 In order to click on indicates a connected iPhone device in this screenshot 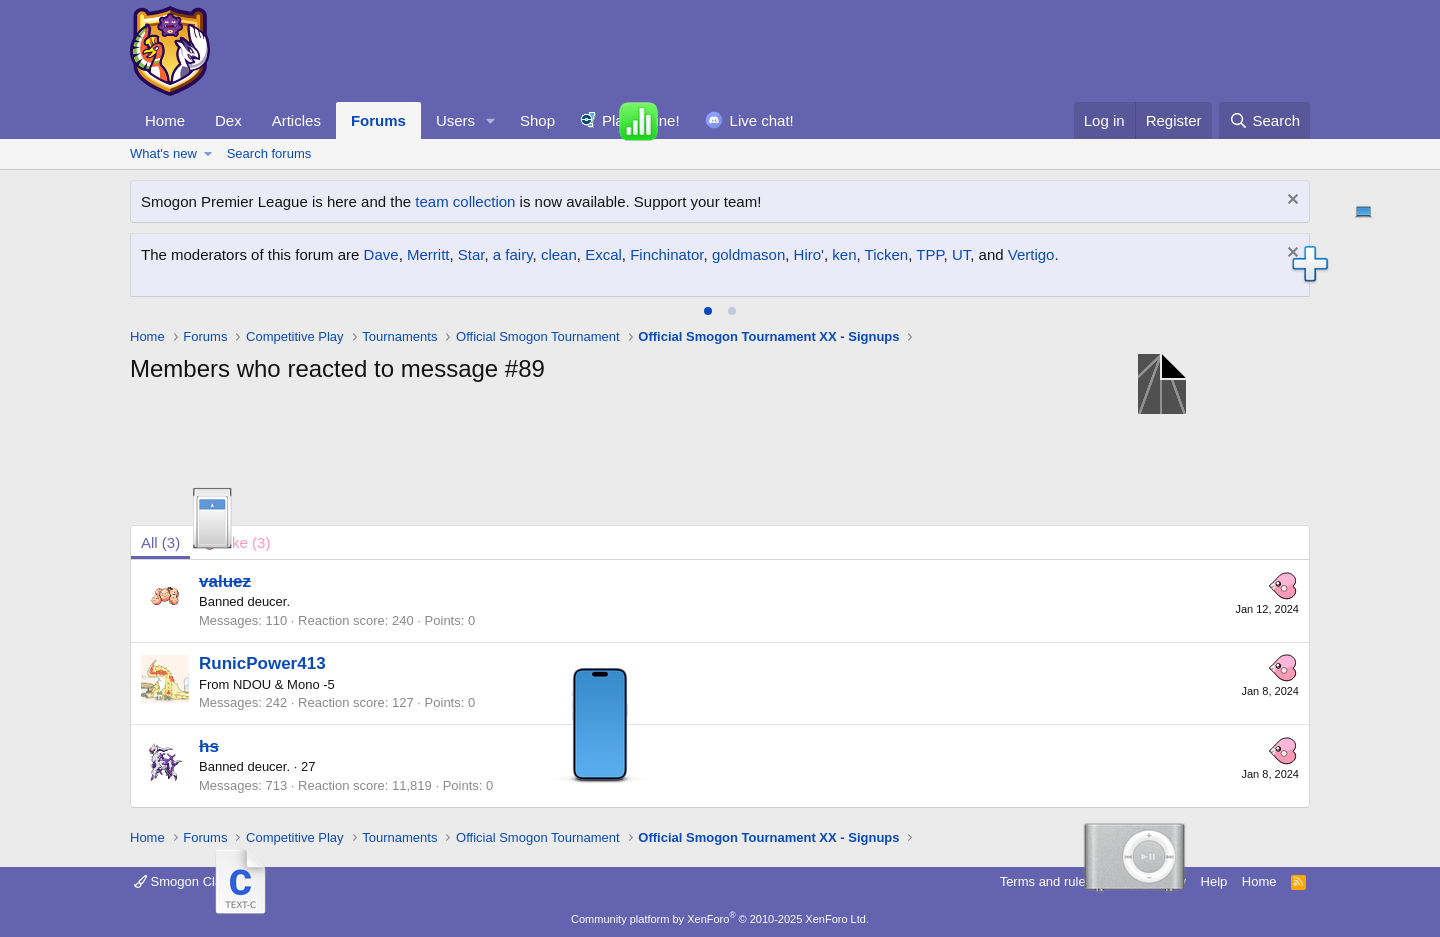, I will do `click(600, 726)`.